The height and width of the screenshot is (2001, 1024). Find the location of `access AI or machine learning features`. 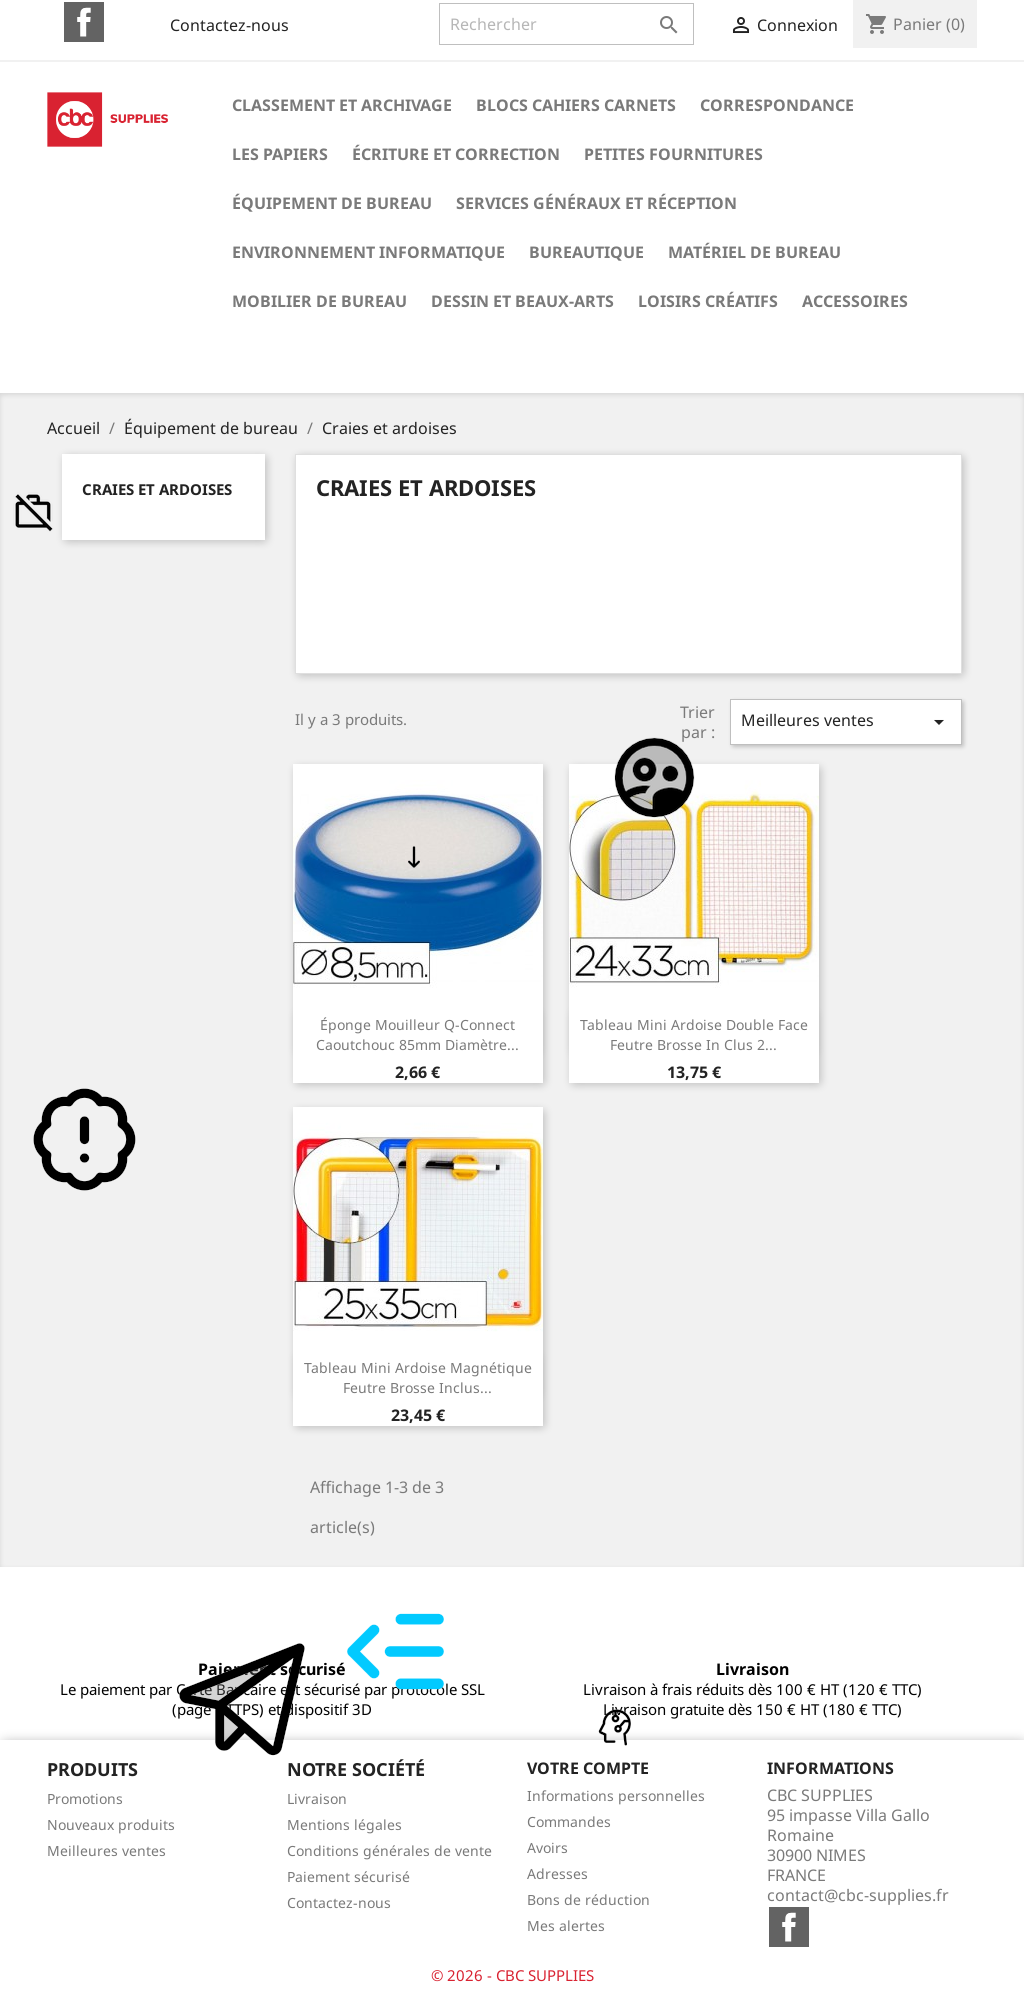

access AI or machine learning features is located at coordinates (615, 1727).